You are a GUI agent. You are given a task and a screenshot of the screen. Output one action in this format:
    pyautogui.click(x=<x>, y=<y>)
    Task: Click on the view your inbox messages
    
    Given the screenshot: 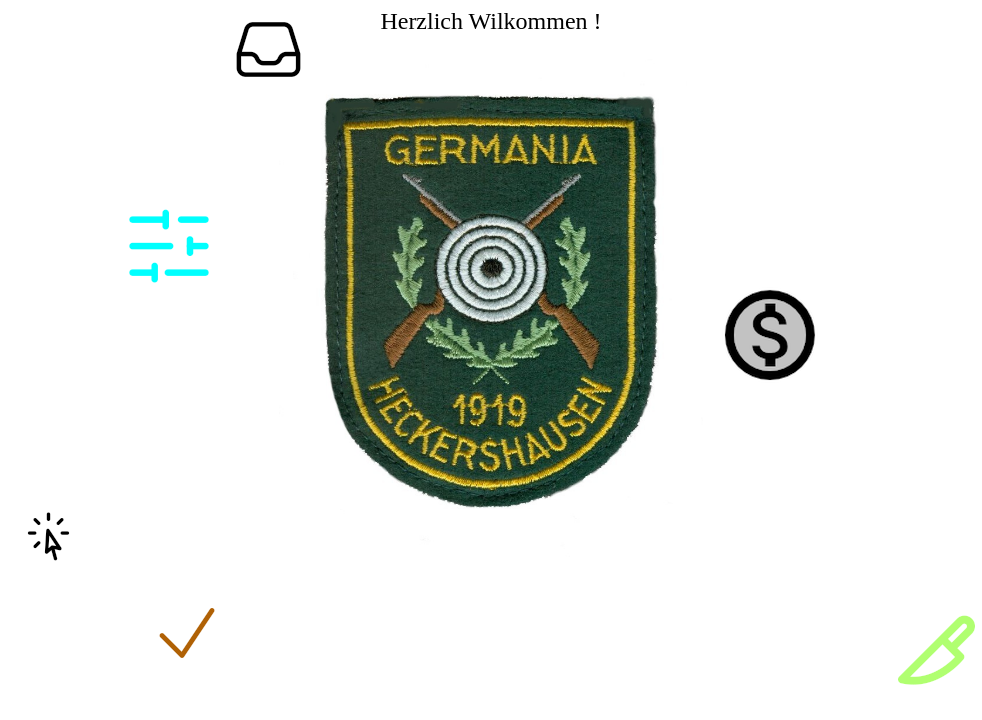 What is the action you would take?
    pyautogui.click(x=268, y=49)
    